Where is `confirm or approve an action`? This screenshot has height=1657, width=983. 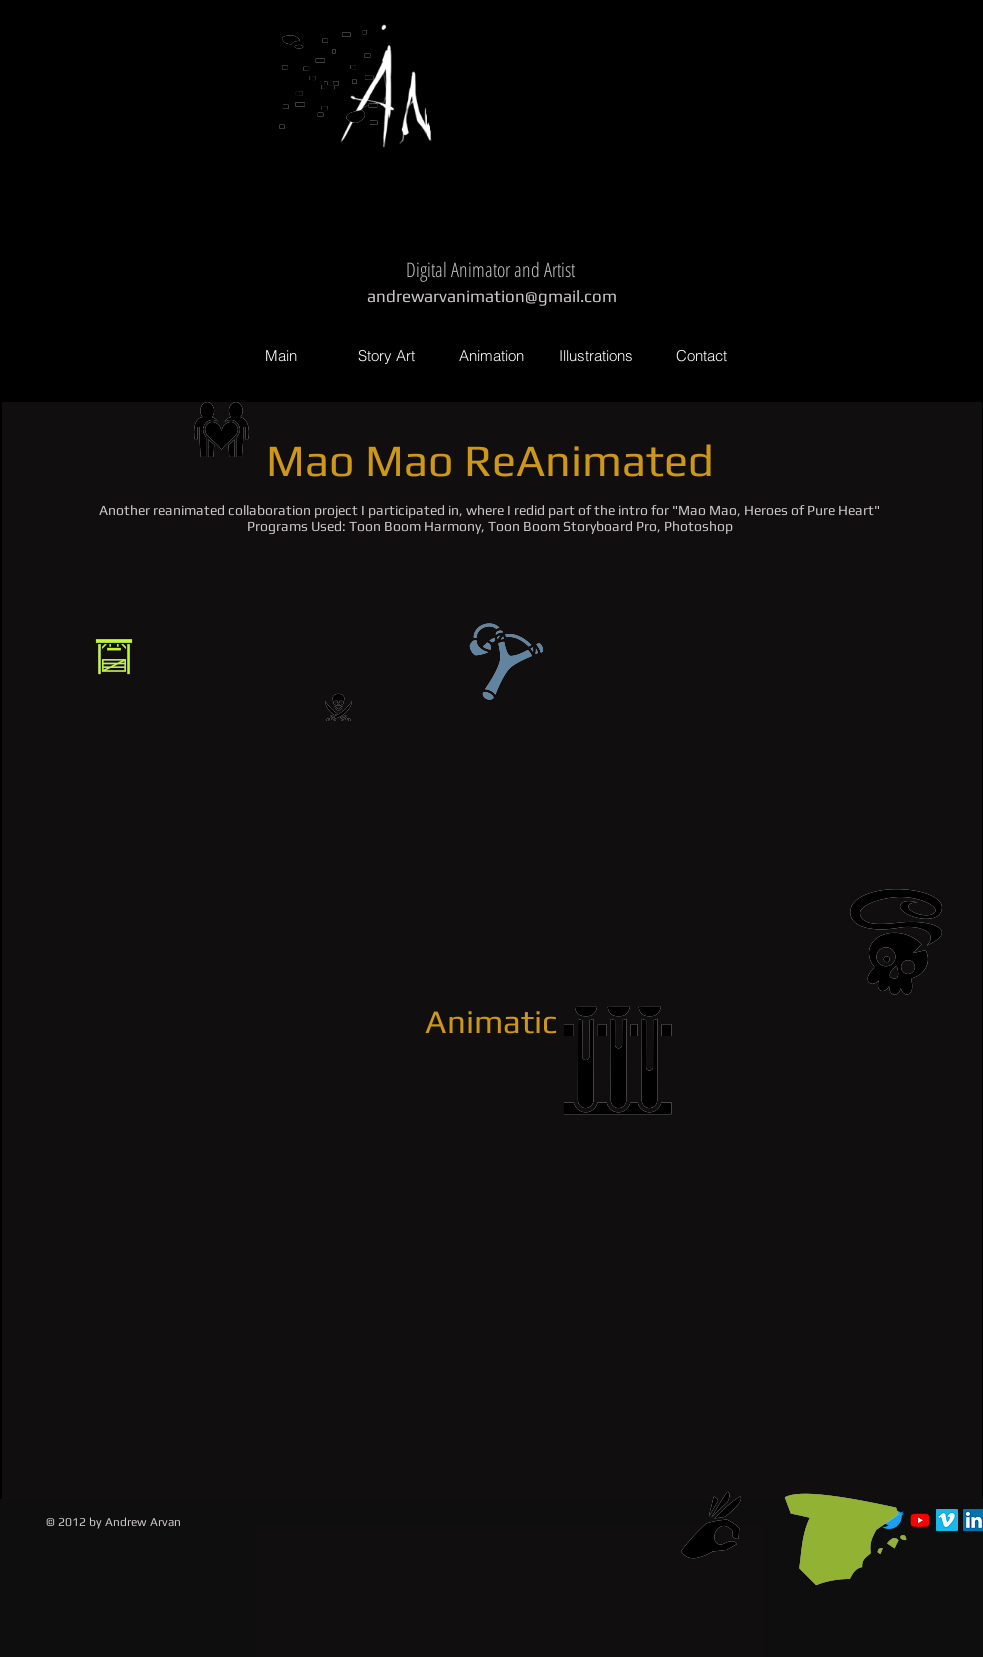
confirm or approve an action is located at coordinates (711, 1525).